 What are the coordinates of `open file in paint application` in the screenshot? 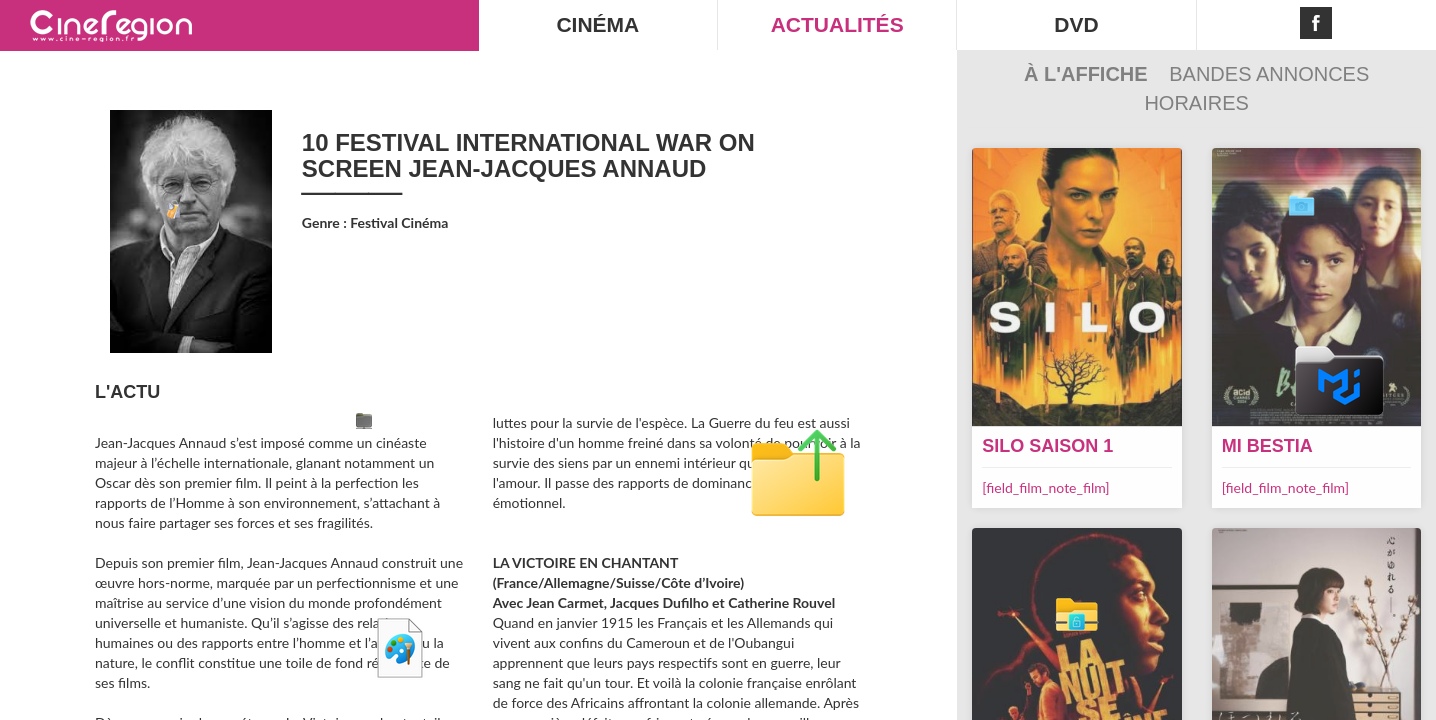 It's located at (400, 648).